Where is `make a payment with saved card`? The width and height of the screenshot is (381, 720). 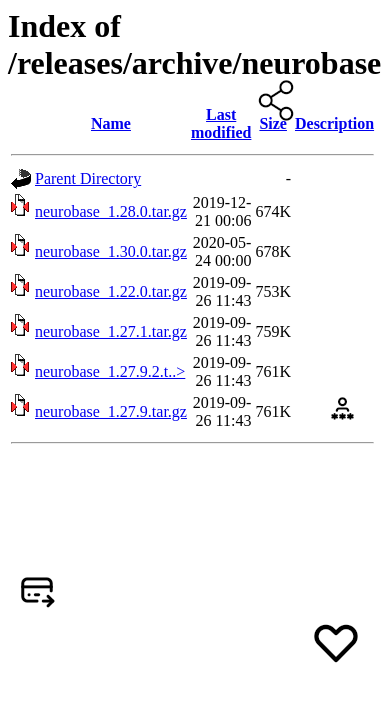
make a payment with saved card is located at coordinates (37, 590).